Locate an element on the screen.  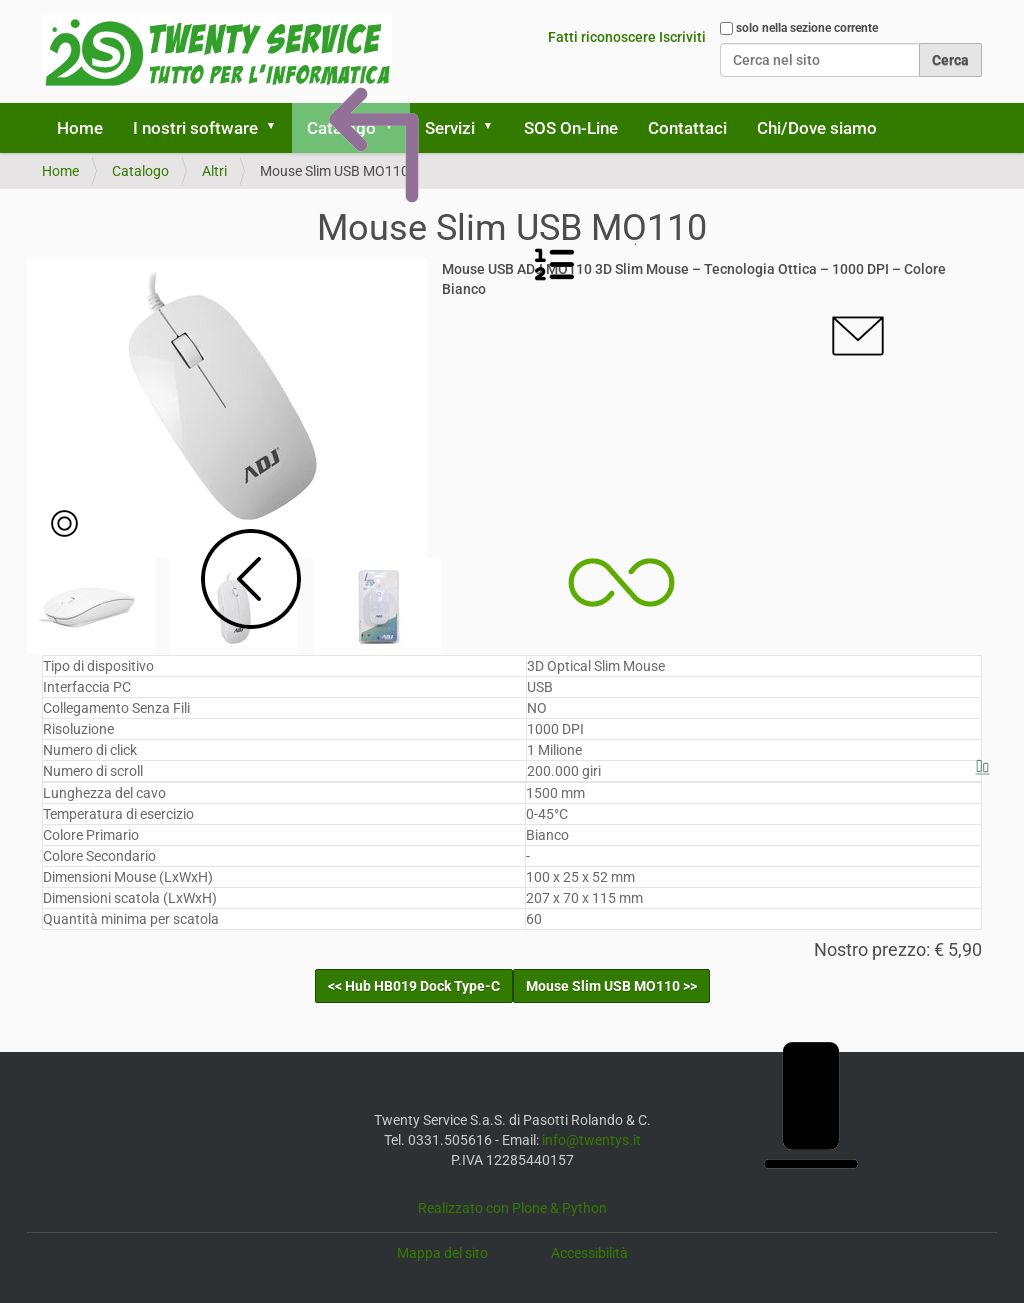
access your inbox or messages is located at coordinates (858, 336).